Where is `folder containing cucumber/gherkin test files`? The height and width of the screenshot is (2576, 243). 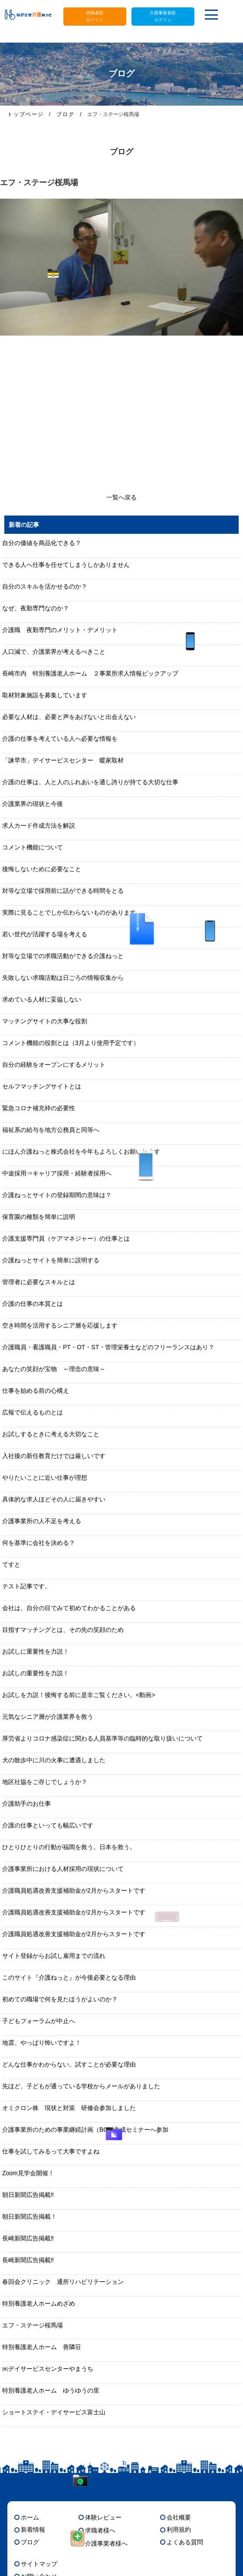
folder containing cucumber/gherkin test files is located at coordinates (80, 2481).